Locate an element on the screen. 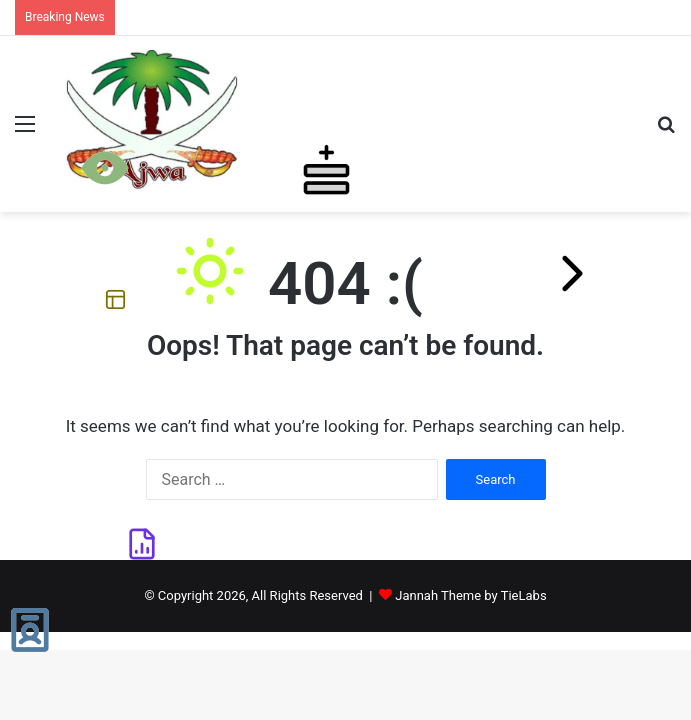  view user profile or identity information is located at coordinates (30, 630).